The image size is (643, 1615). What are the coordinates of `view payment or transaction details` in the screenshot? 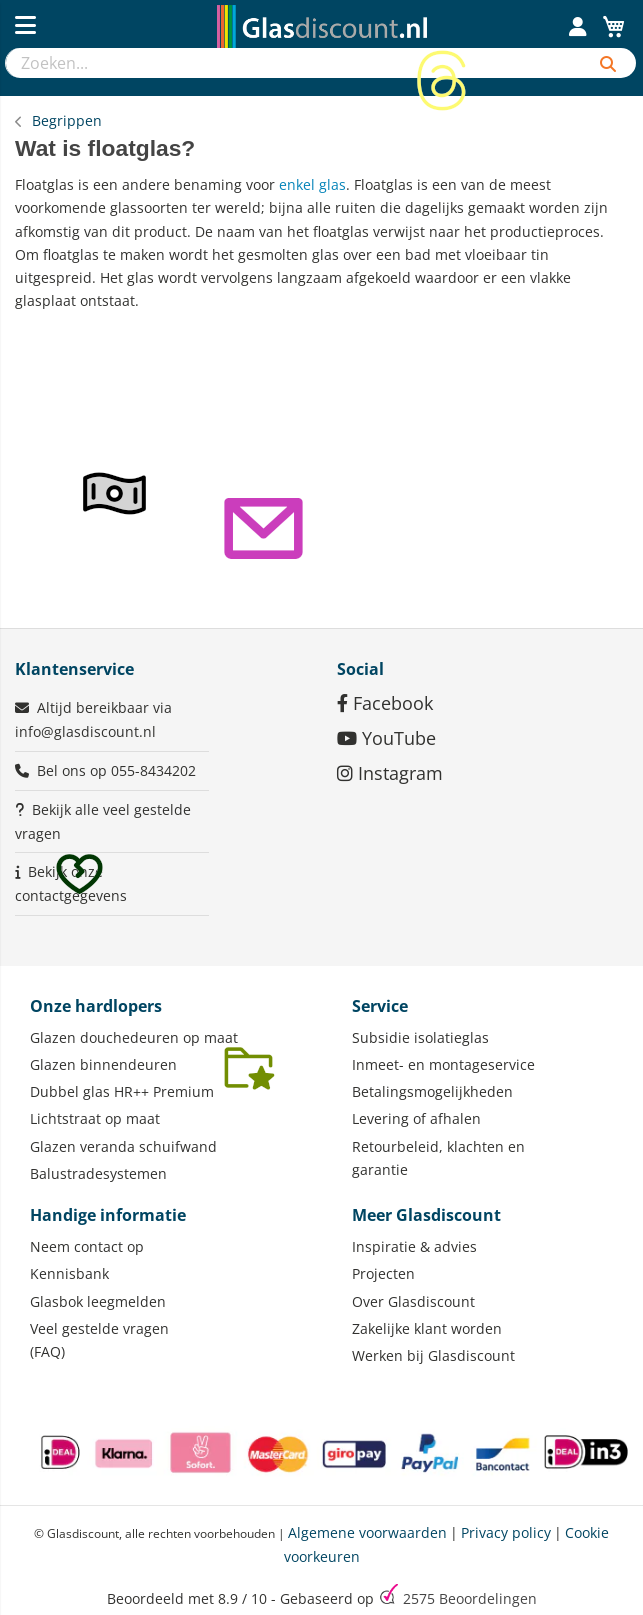 It's located at (114, 493).